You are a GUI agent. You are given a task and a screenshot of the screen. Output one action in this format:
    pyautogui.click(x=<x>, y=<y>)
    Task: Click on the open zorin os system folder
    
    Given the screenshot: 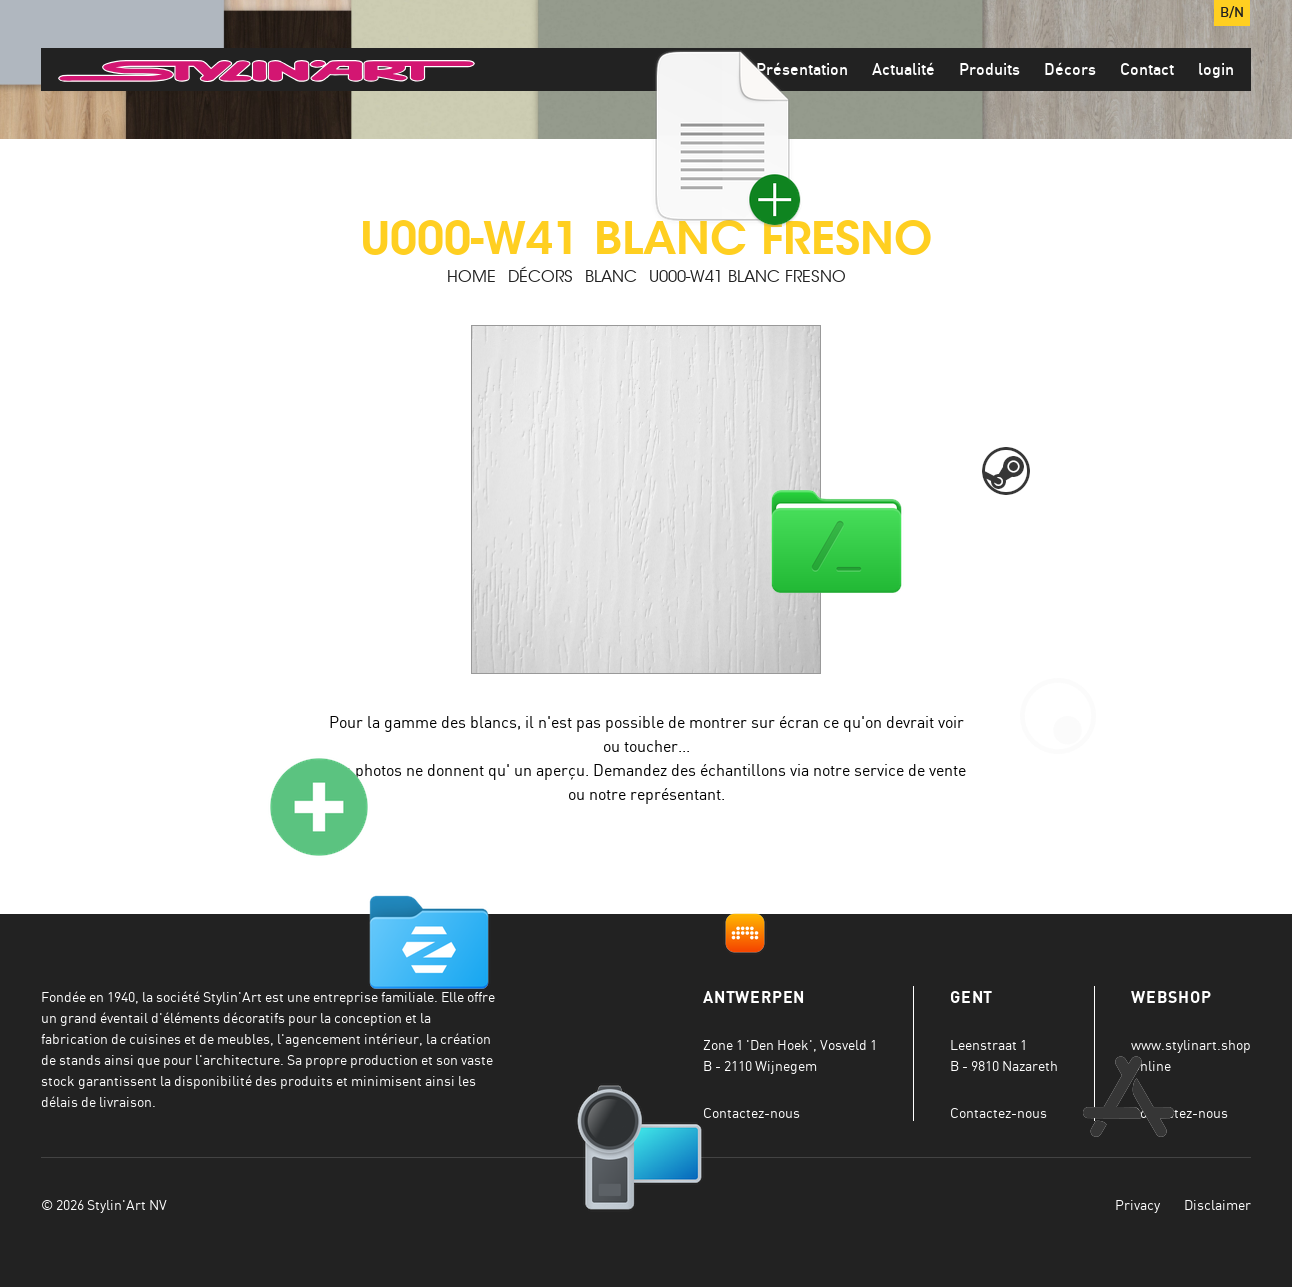 What is the action you would take?
    pyautogui.click(x=428, y=945)
    